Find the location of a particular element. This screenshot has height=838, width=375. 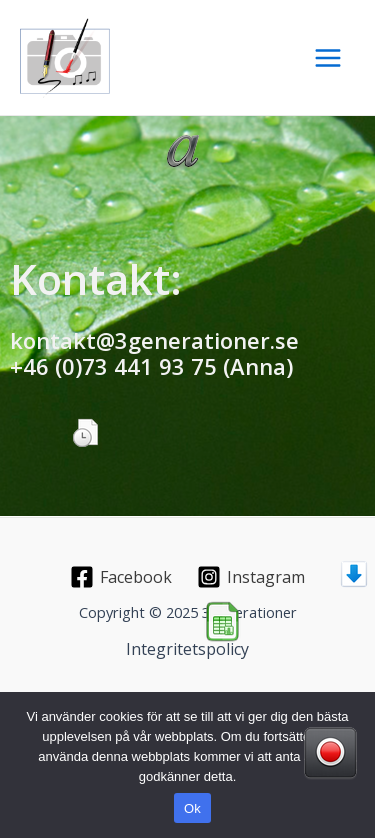

view notifications and alerts is located at coordinates (330, 753).